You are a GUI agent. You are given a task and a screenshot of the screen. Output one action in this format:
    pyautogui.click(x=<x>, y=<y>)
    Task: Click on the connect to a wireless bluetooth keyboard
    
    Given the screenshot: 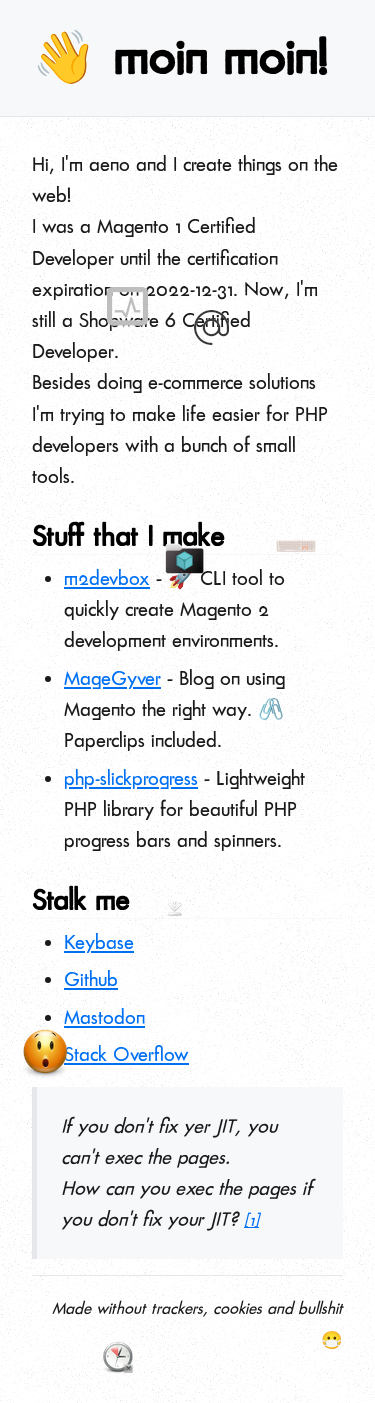 What is the action you would take?
    pyautogui.click(x=296, y=546)
    